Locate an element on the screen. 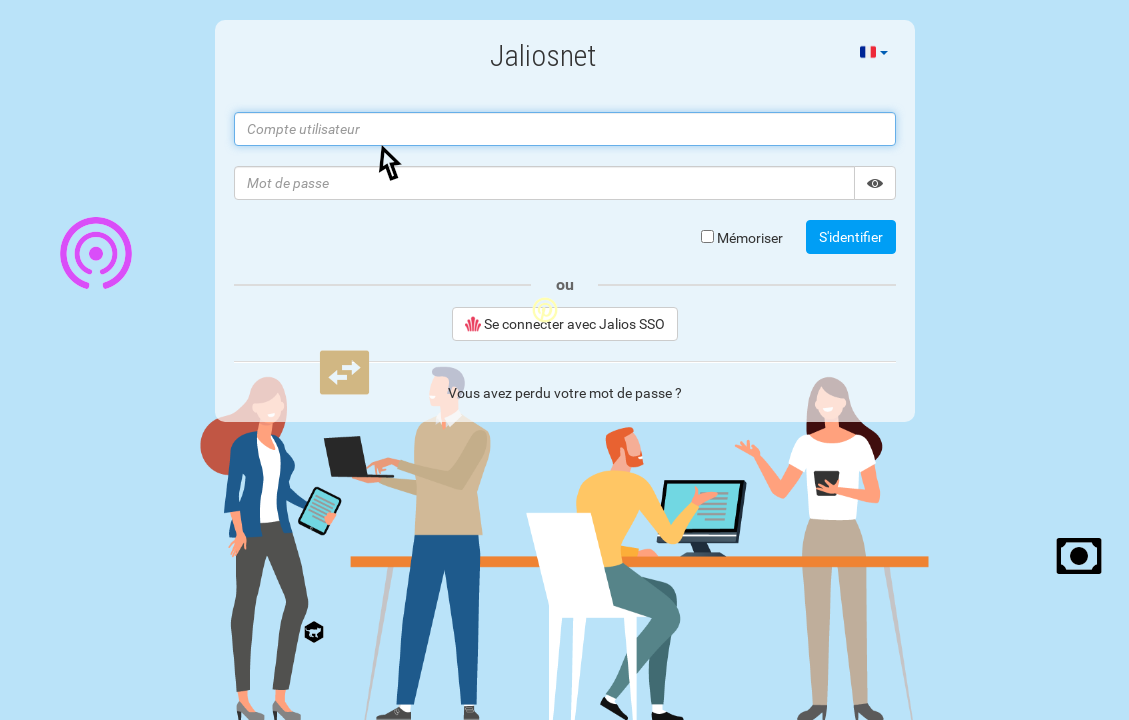 The image size is (1129, 720). open Pinterest app is located at coordinates (545, 310).